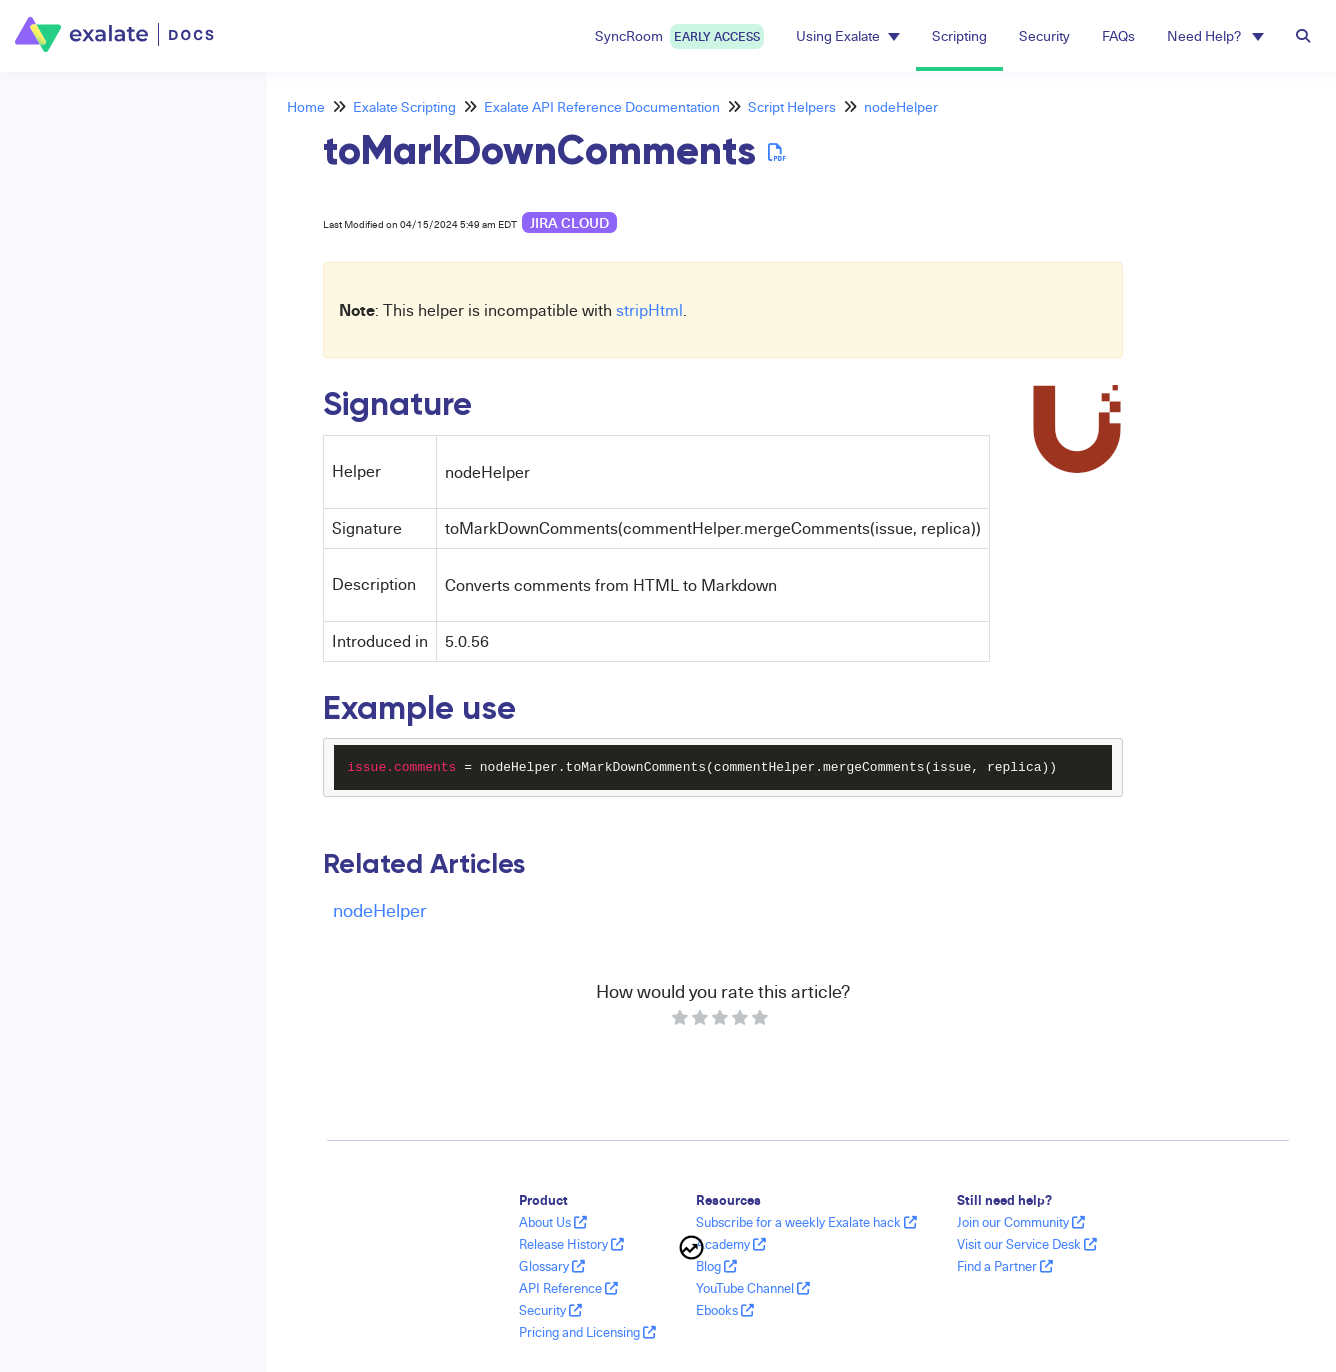 Image resolution: width=1336 pixels, height=1372 pixels. Describe the element at coordinates (691, 1247) in the screenshot. I see `view financial performance or fund growth` at that location.